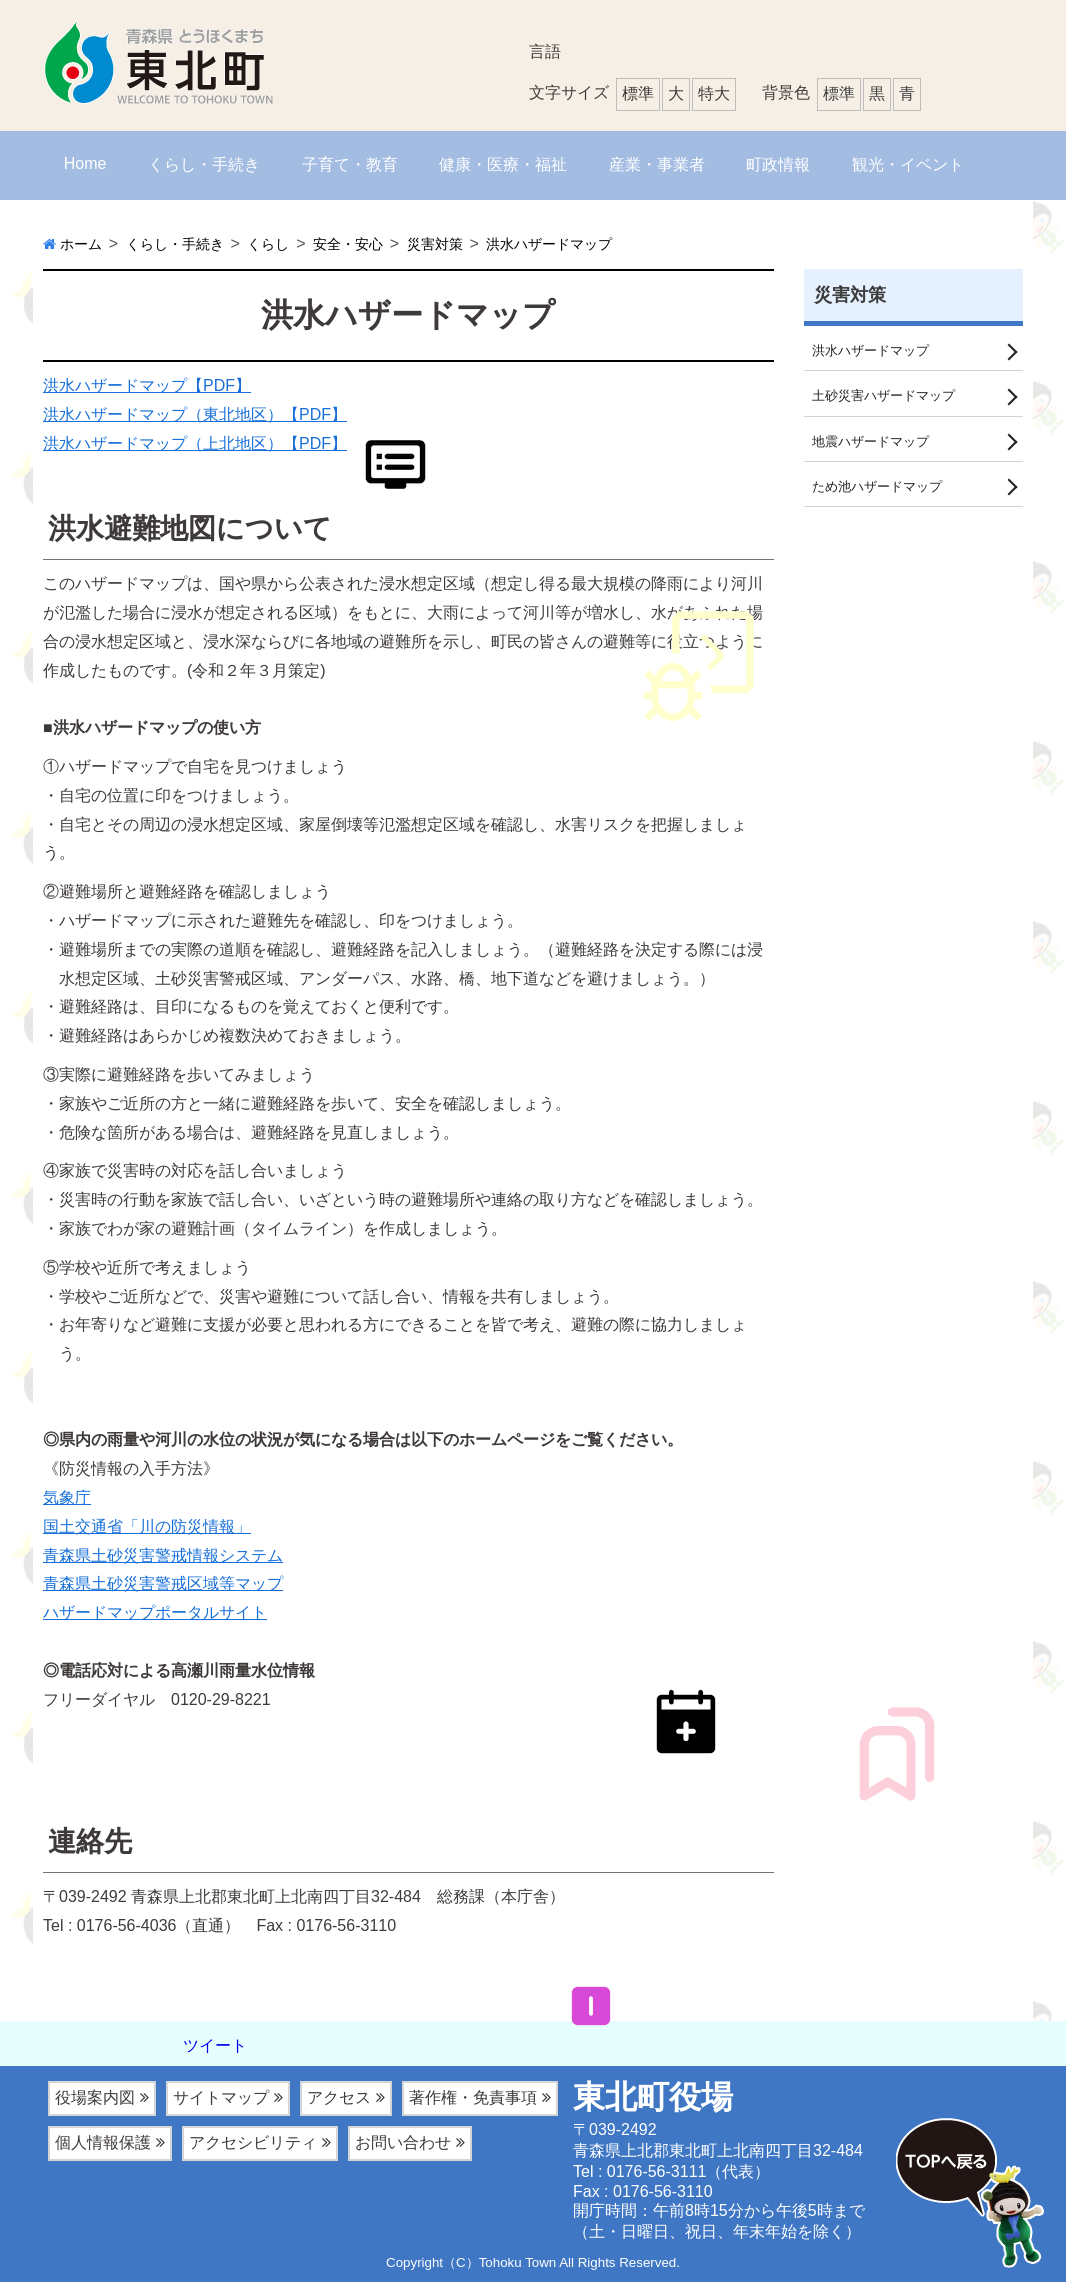  I want to click on view all saved bookmarks, so click(897, 1754).